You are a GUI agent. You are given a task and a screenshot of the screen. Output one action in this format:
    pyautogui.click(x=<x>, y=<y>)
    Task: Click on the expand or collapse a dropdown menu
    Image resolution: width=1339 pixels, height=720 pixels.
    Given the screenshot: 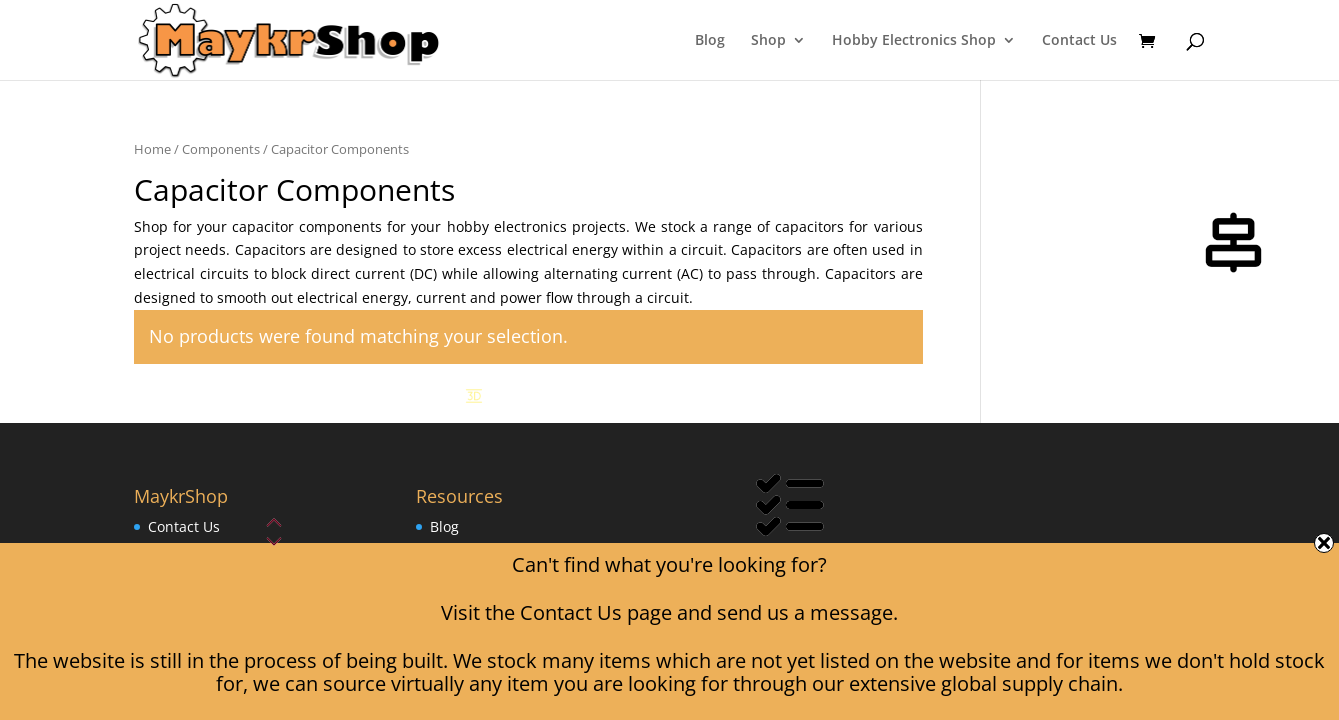 What is the action you would take?
    pyautogui.click(x=274, y=532)
    